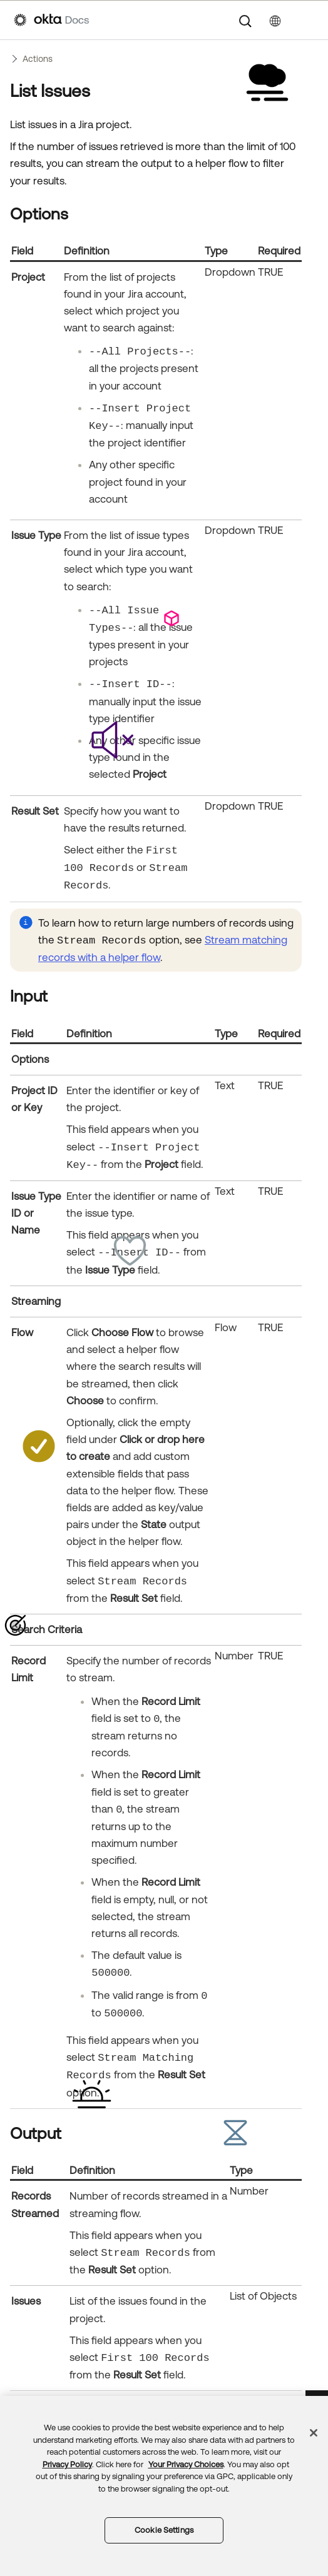  What do you see at coordinates (39, 1446) in the screenshot?
I see `indicates successful completion of an action` at bounding box center [39, 1446].